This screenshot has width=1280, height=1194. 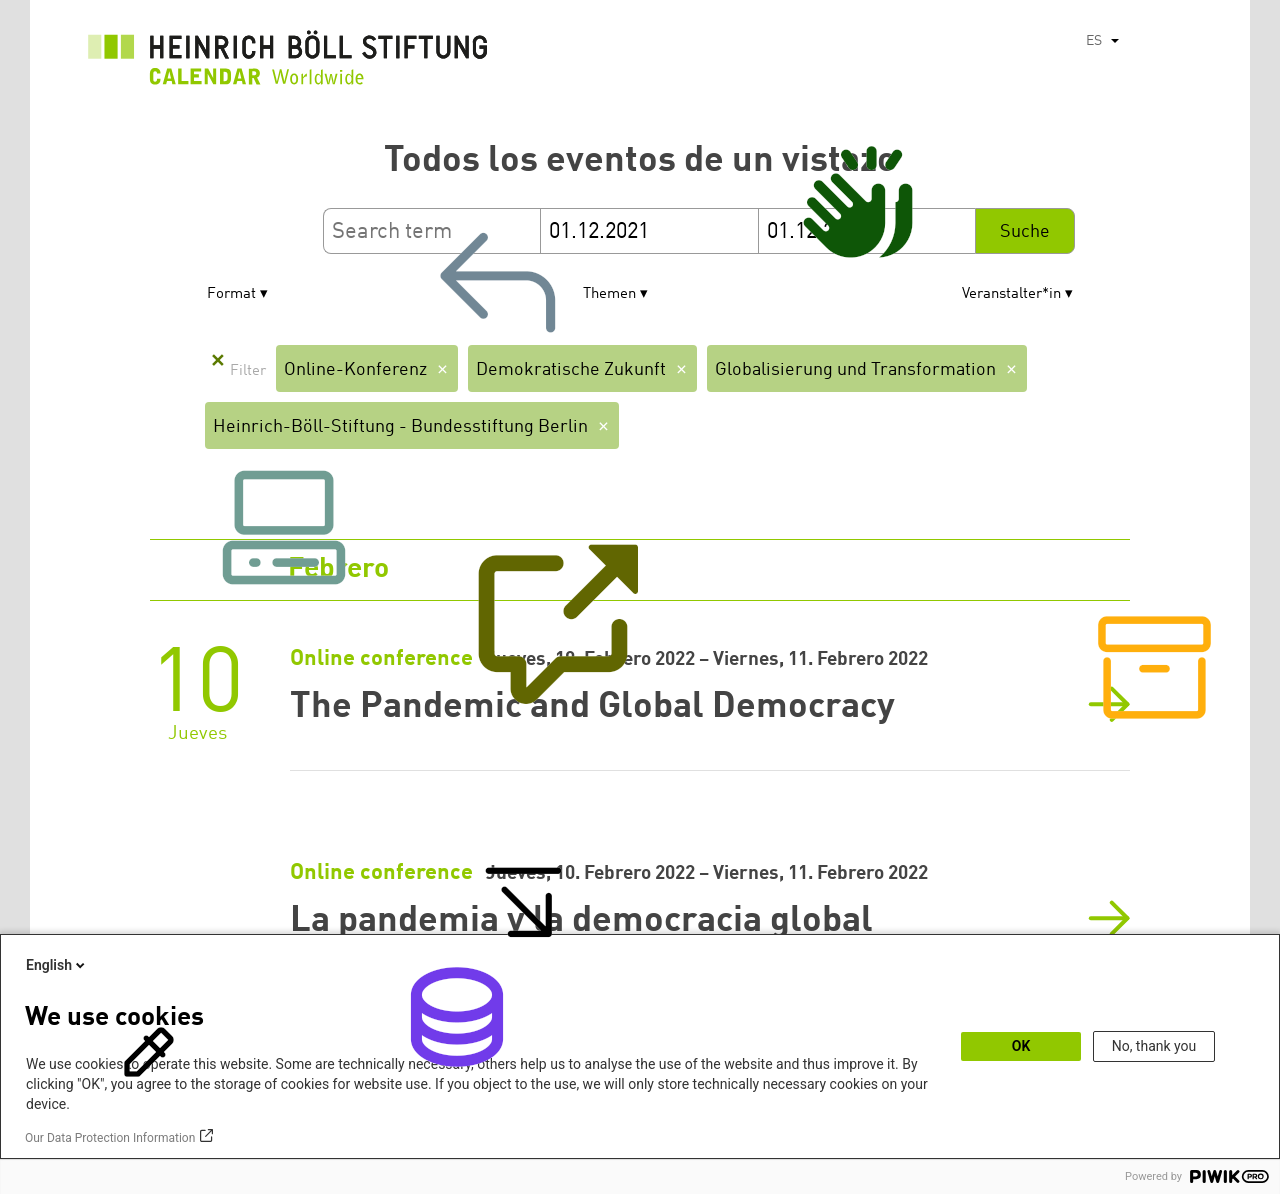 I want to click on move item to bottom-right corner, so click(x=523, y=905).